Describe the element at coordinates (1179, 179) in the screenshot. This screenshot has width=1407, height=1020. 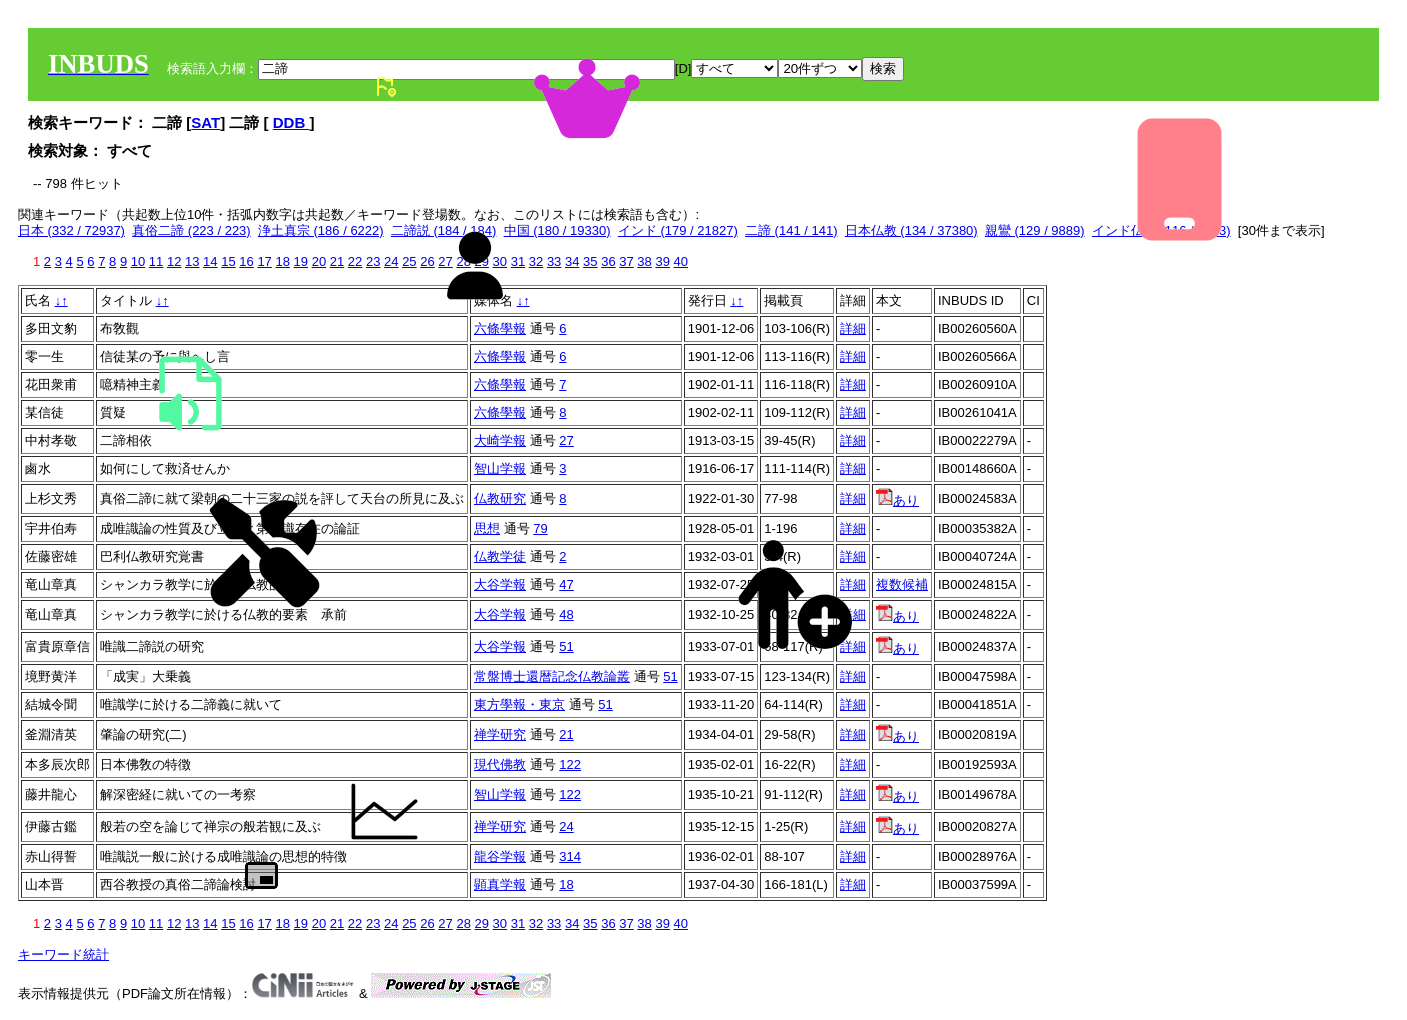
I see `call or contact via mobile phone` at that location.